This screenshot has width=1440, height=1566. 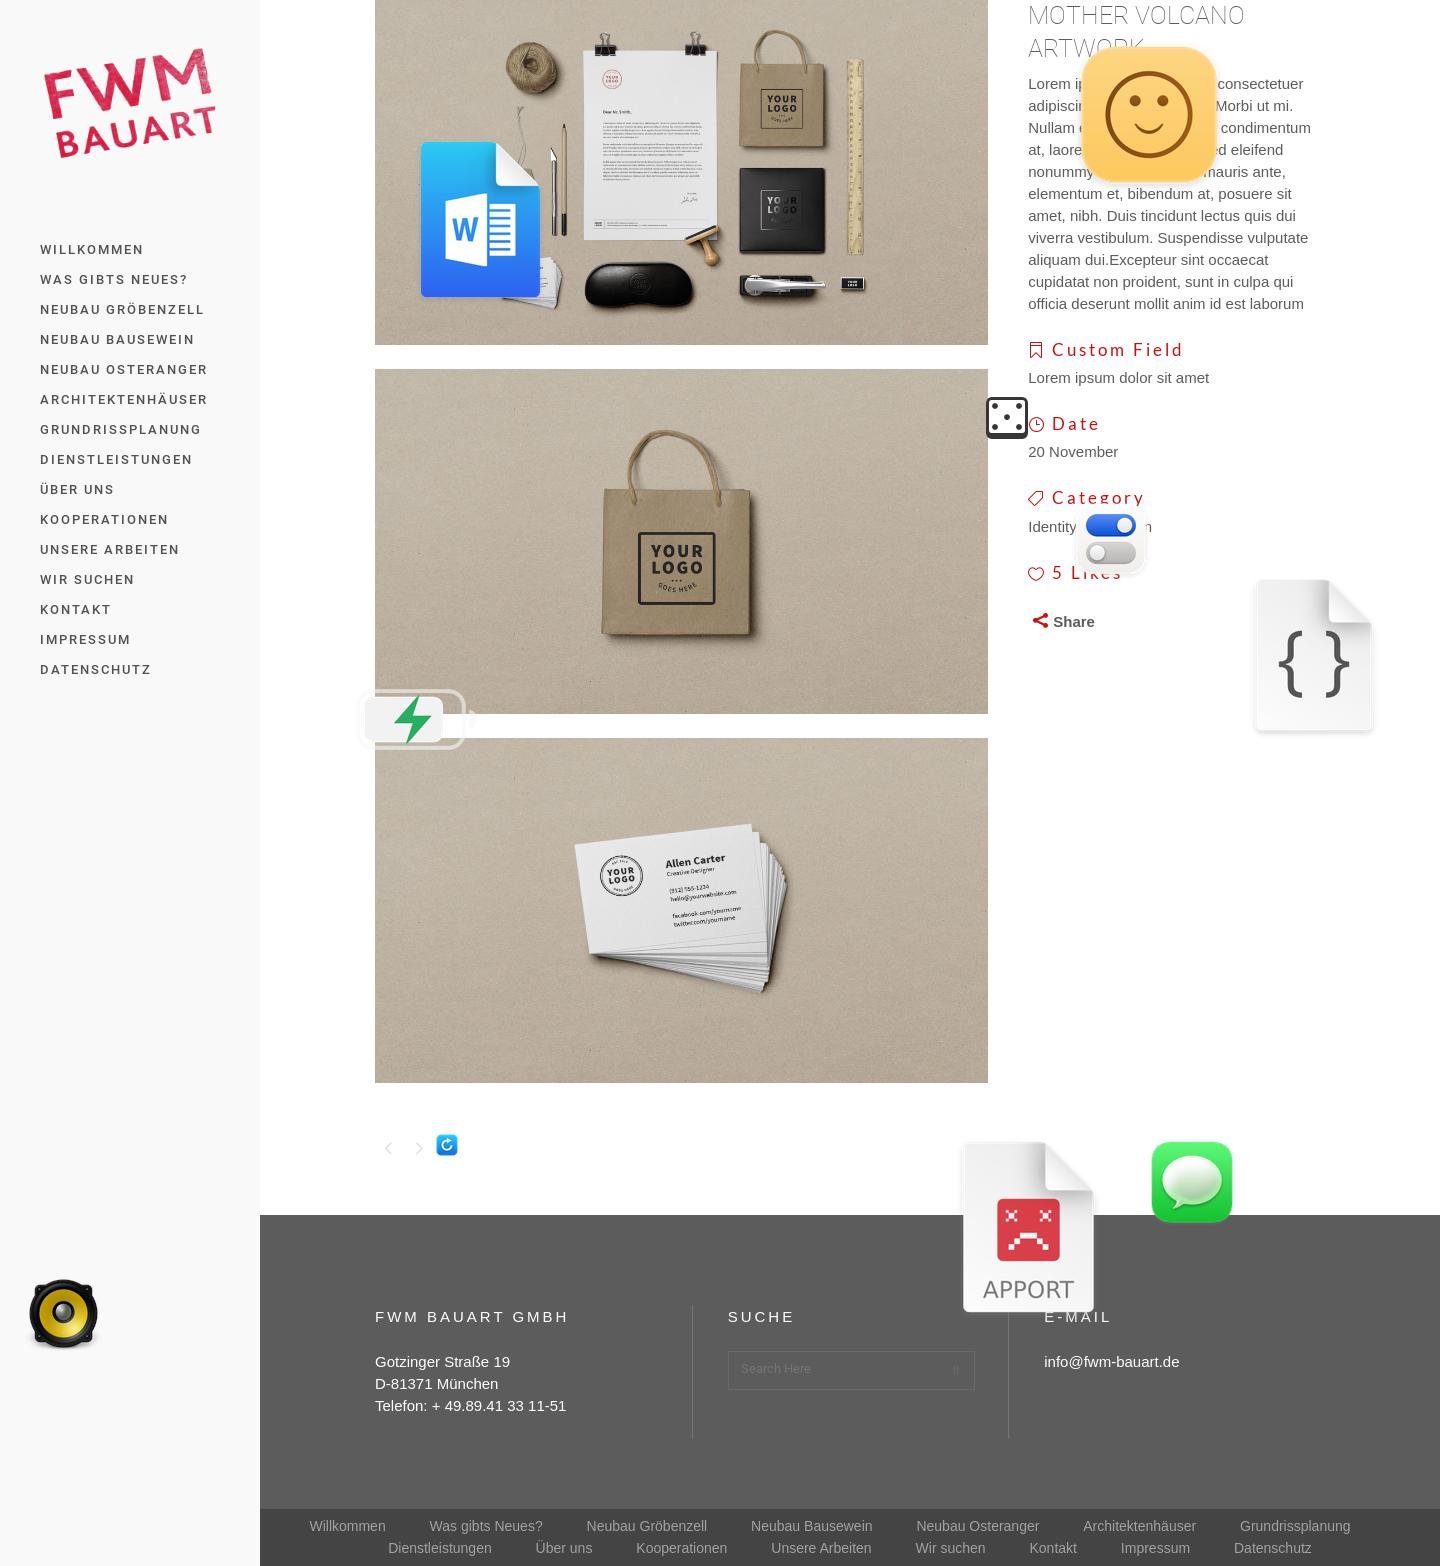 What do you see at coordinates (1314, 658) in the screenshot?
I see `a blank or empty script file` at bounding box center [1314, 658].